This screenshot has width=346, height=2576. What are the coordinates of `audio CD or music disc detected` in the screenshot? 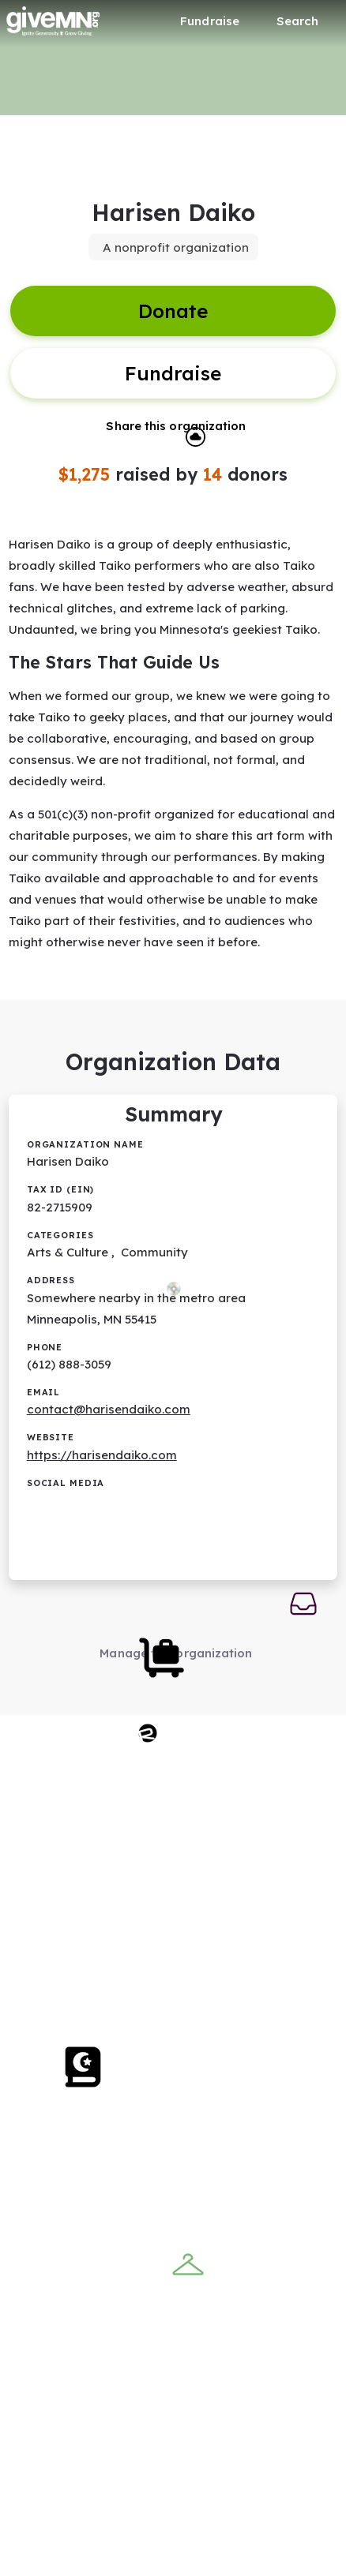 It's located at (174, 1289).